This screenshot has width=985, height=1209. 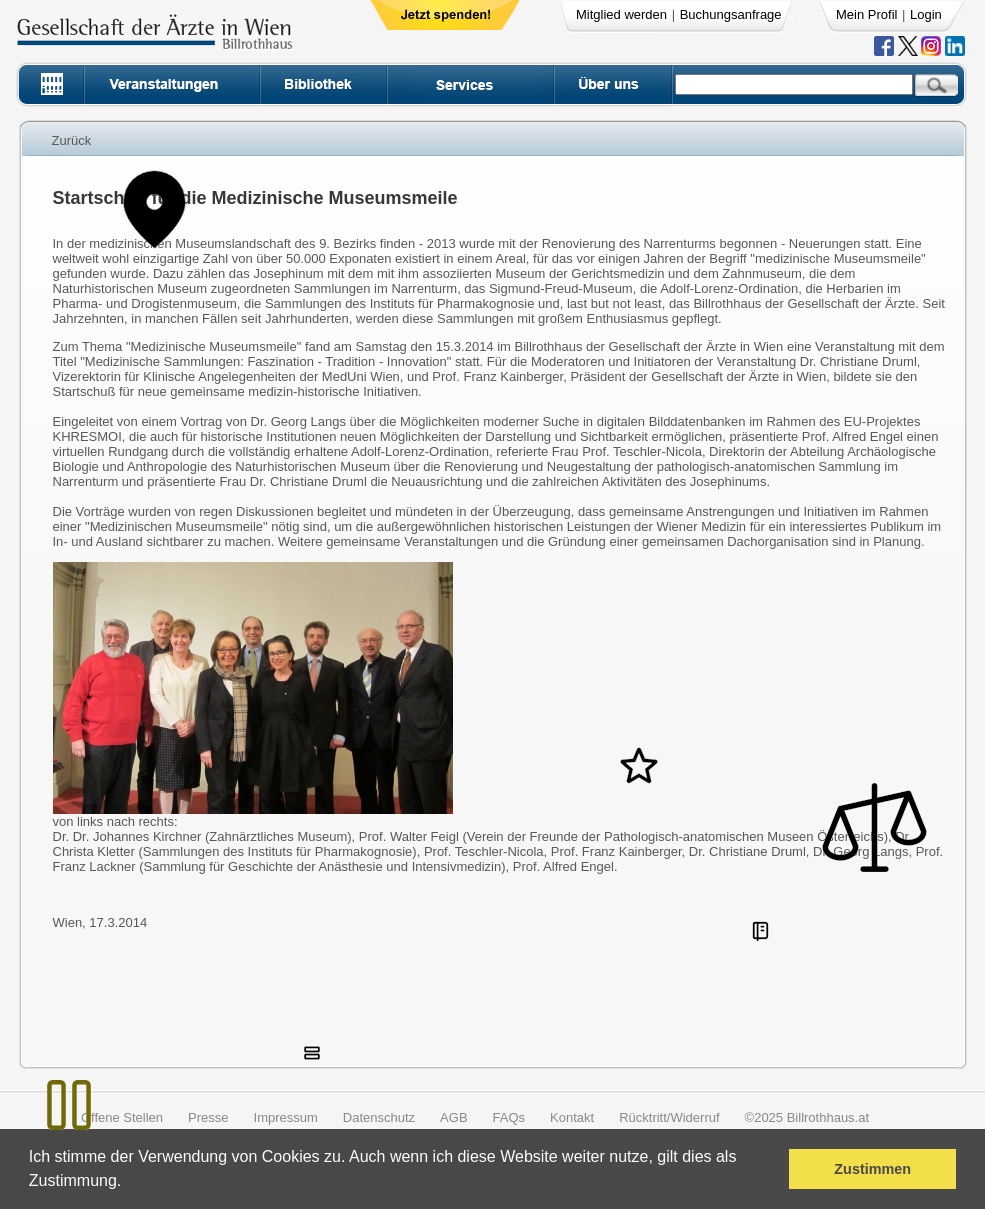 I want to click on open your notebook or notes, so click(x=760, y=930).